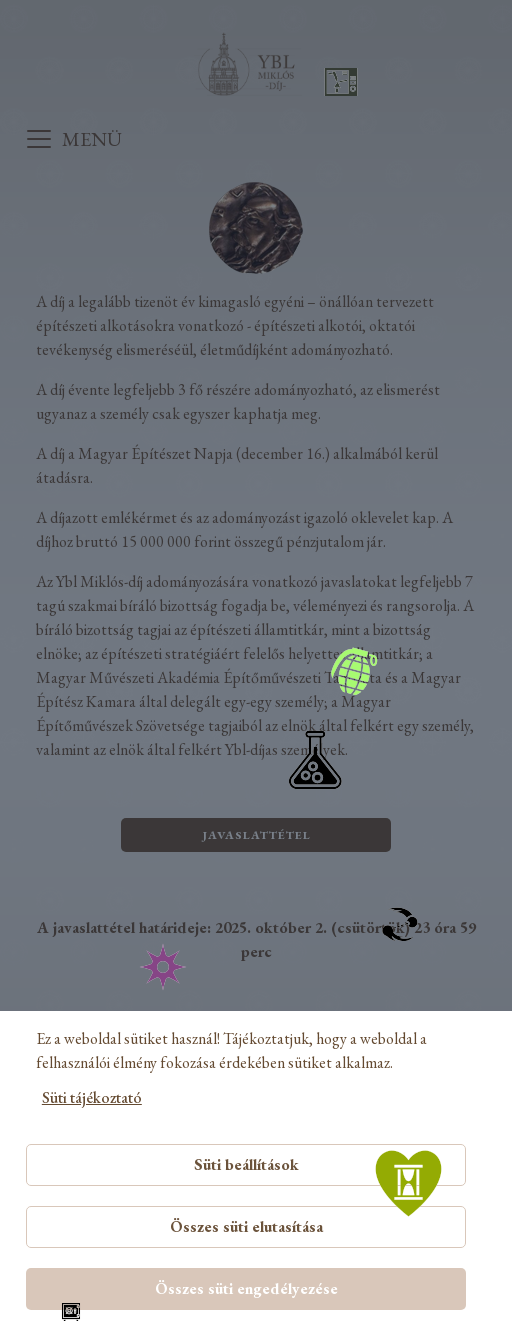  I want to click on select bolas as your weapon or tool, so click(400, 925).